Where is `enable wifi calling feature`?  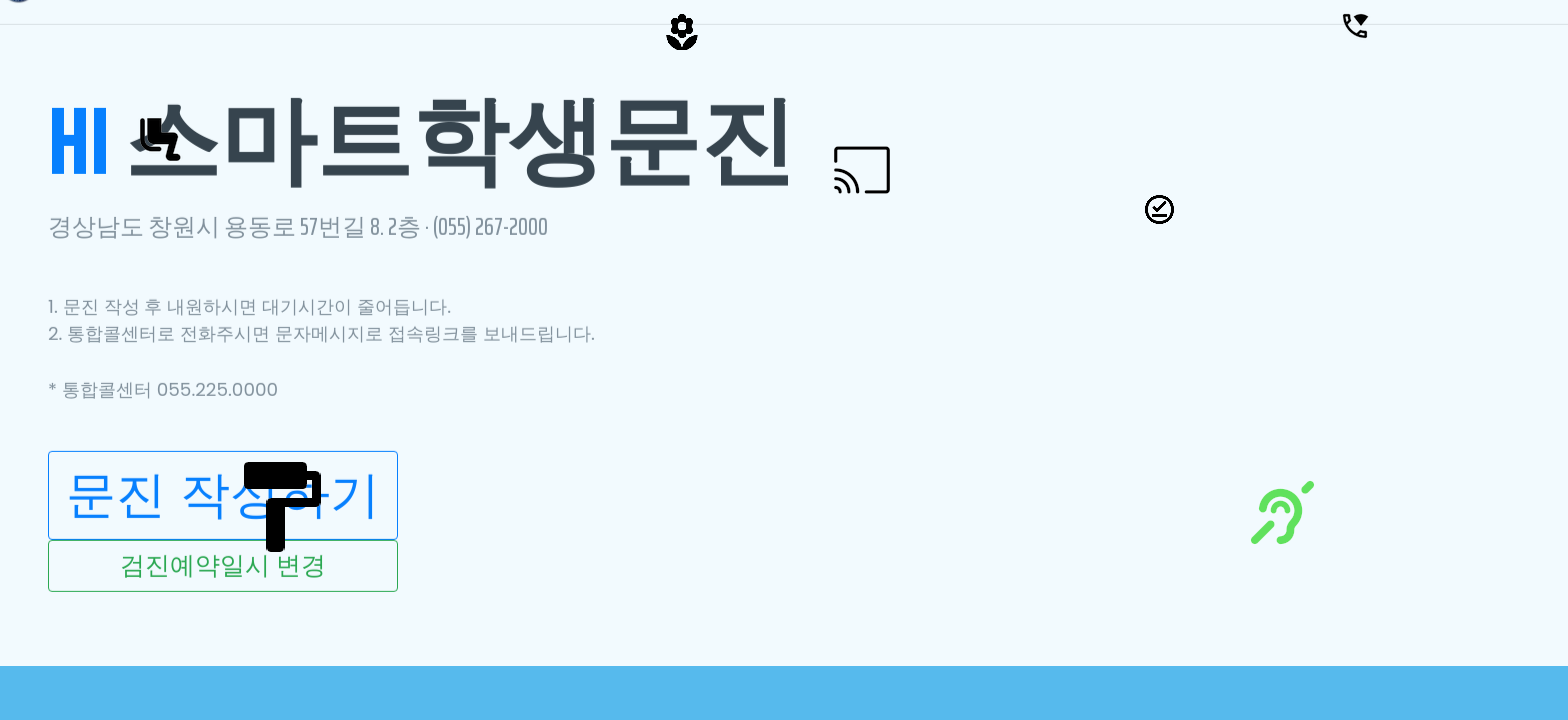 enable wifi calling feature is located at coordinates (1355, 26).